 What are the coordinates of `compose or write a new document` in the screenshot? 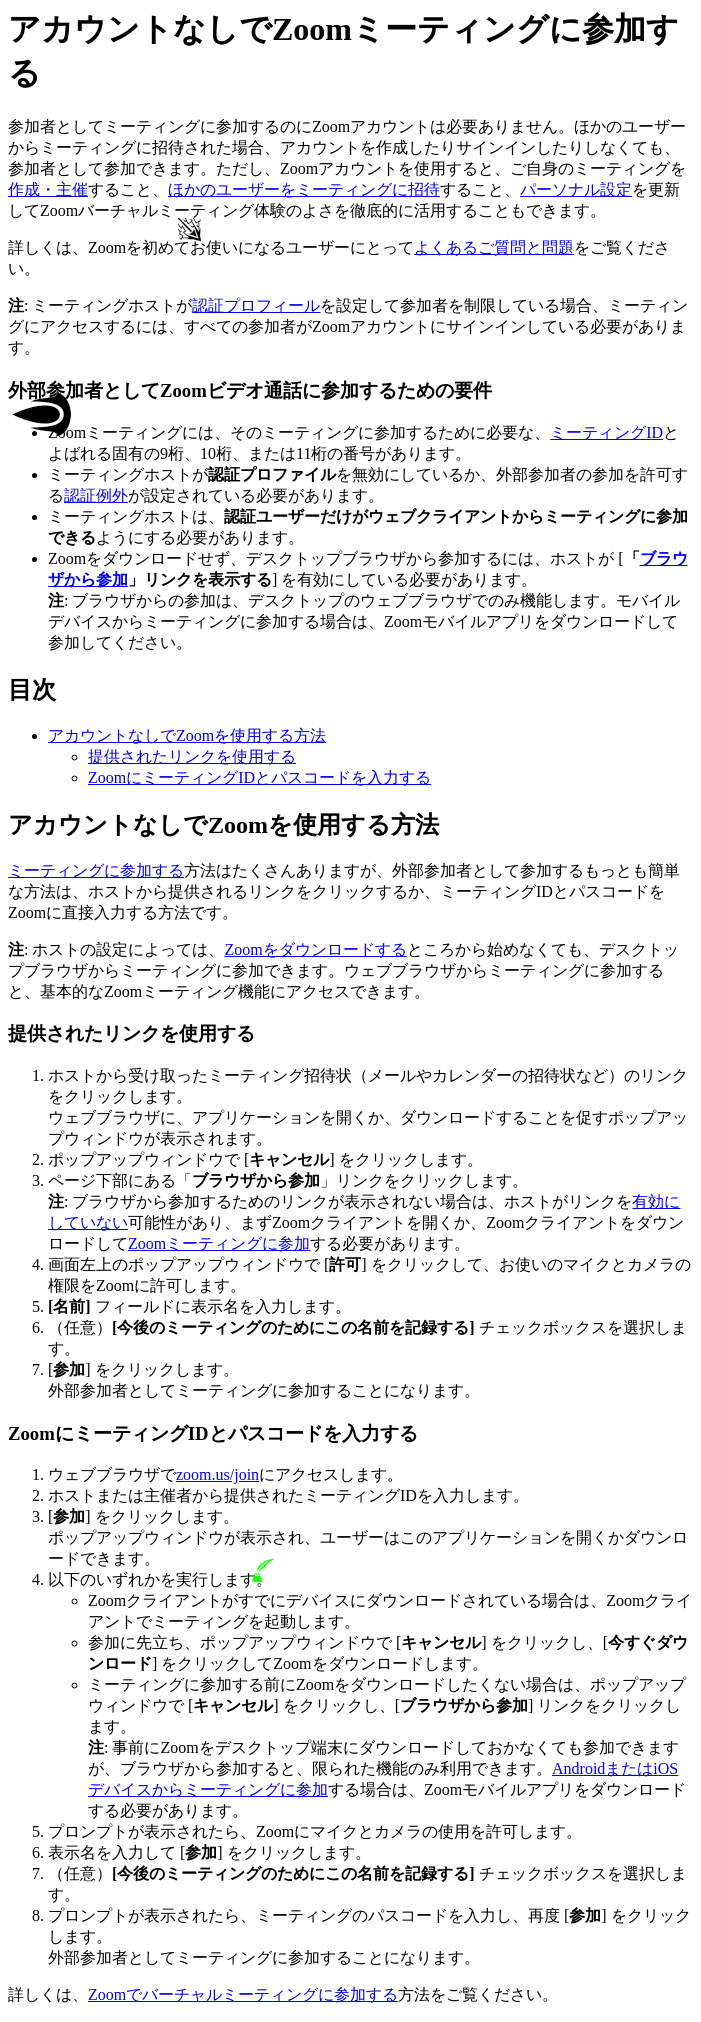 It's located at (263, 1570).